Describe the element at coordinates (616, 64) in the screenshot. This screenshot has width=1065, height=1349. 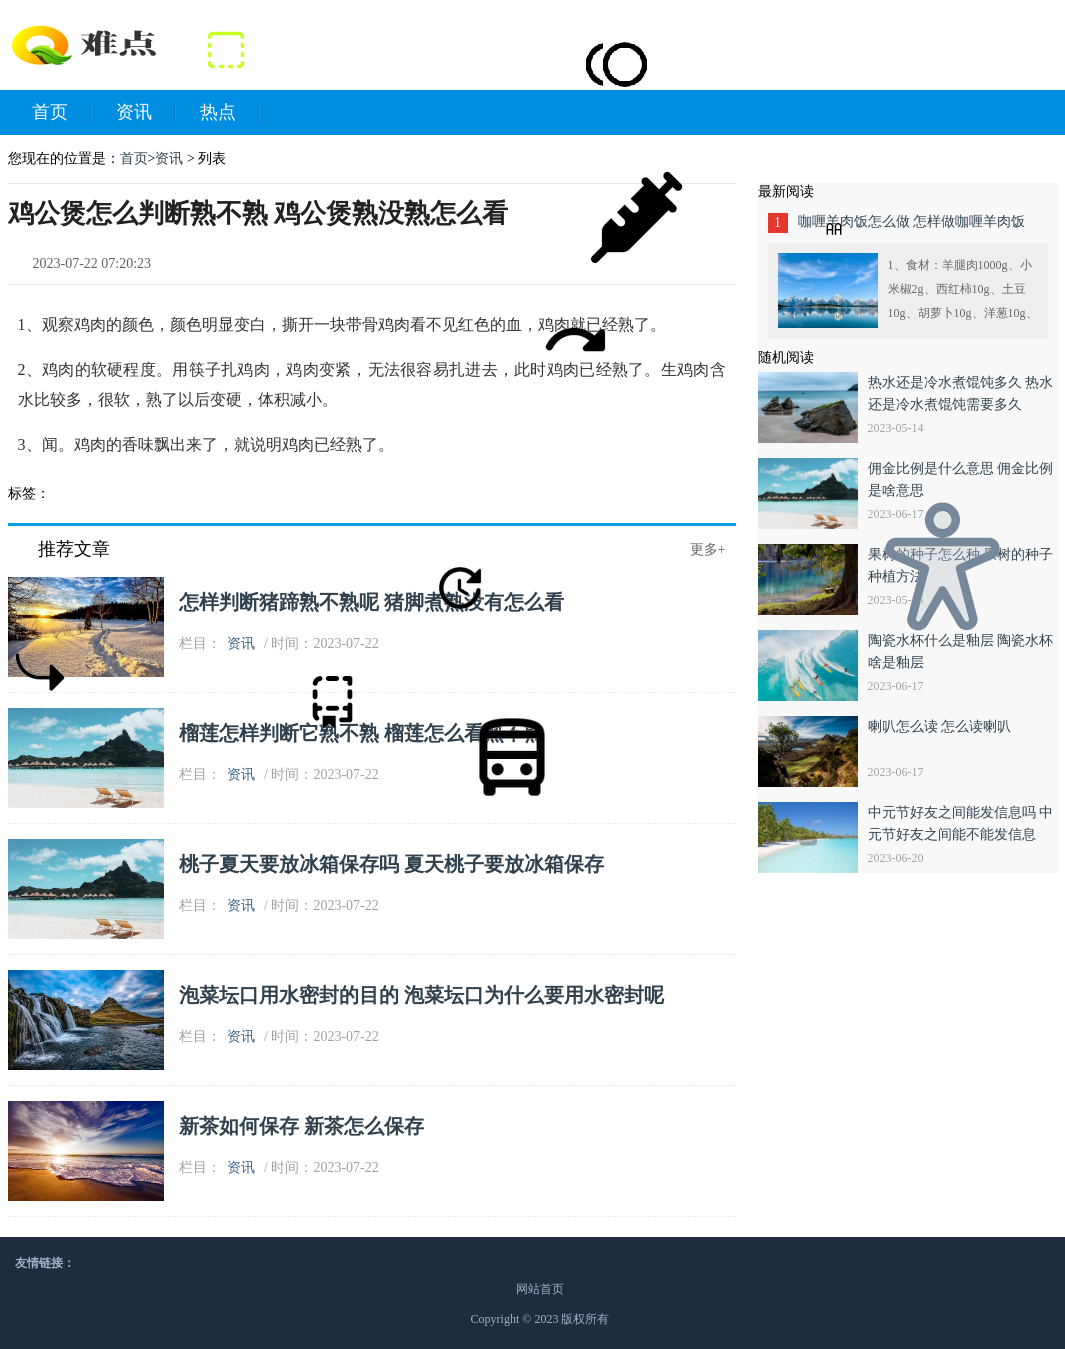
I see `view toll or payment information` at that location.